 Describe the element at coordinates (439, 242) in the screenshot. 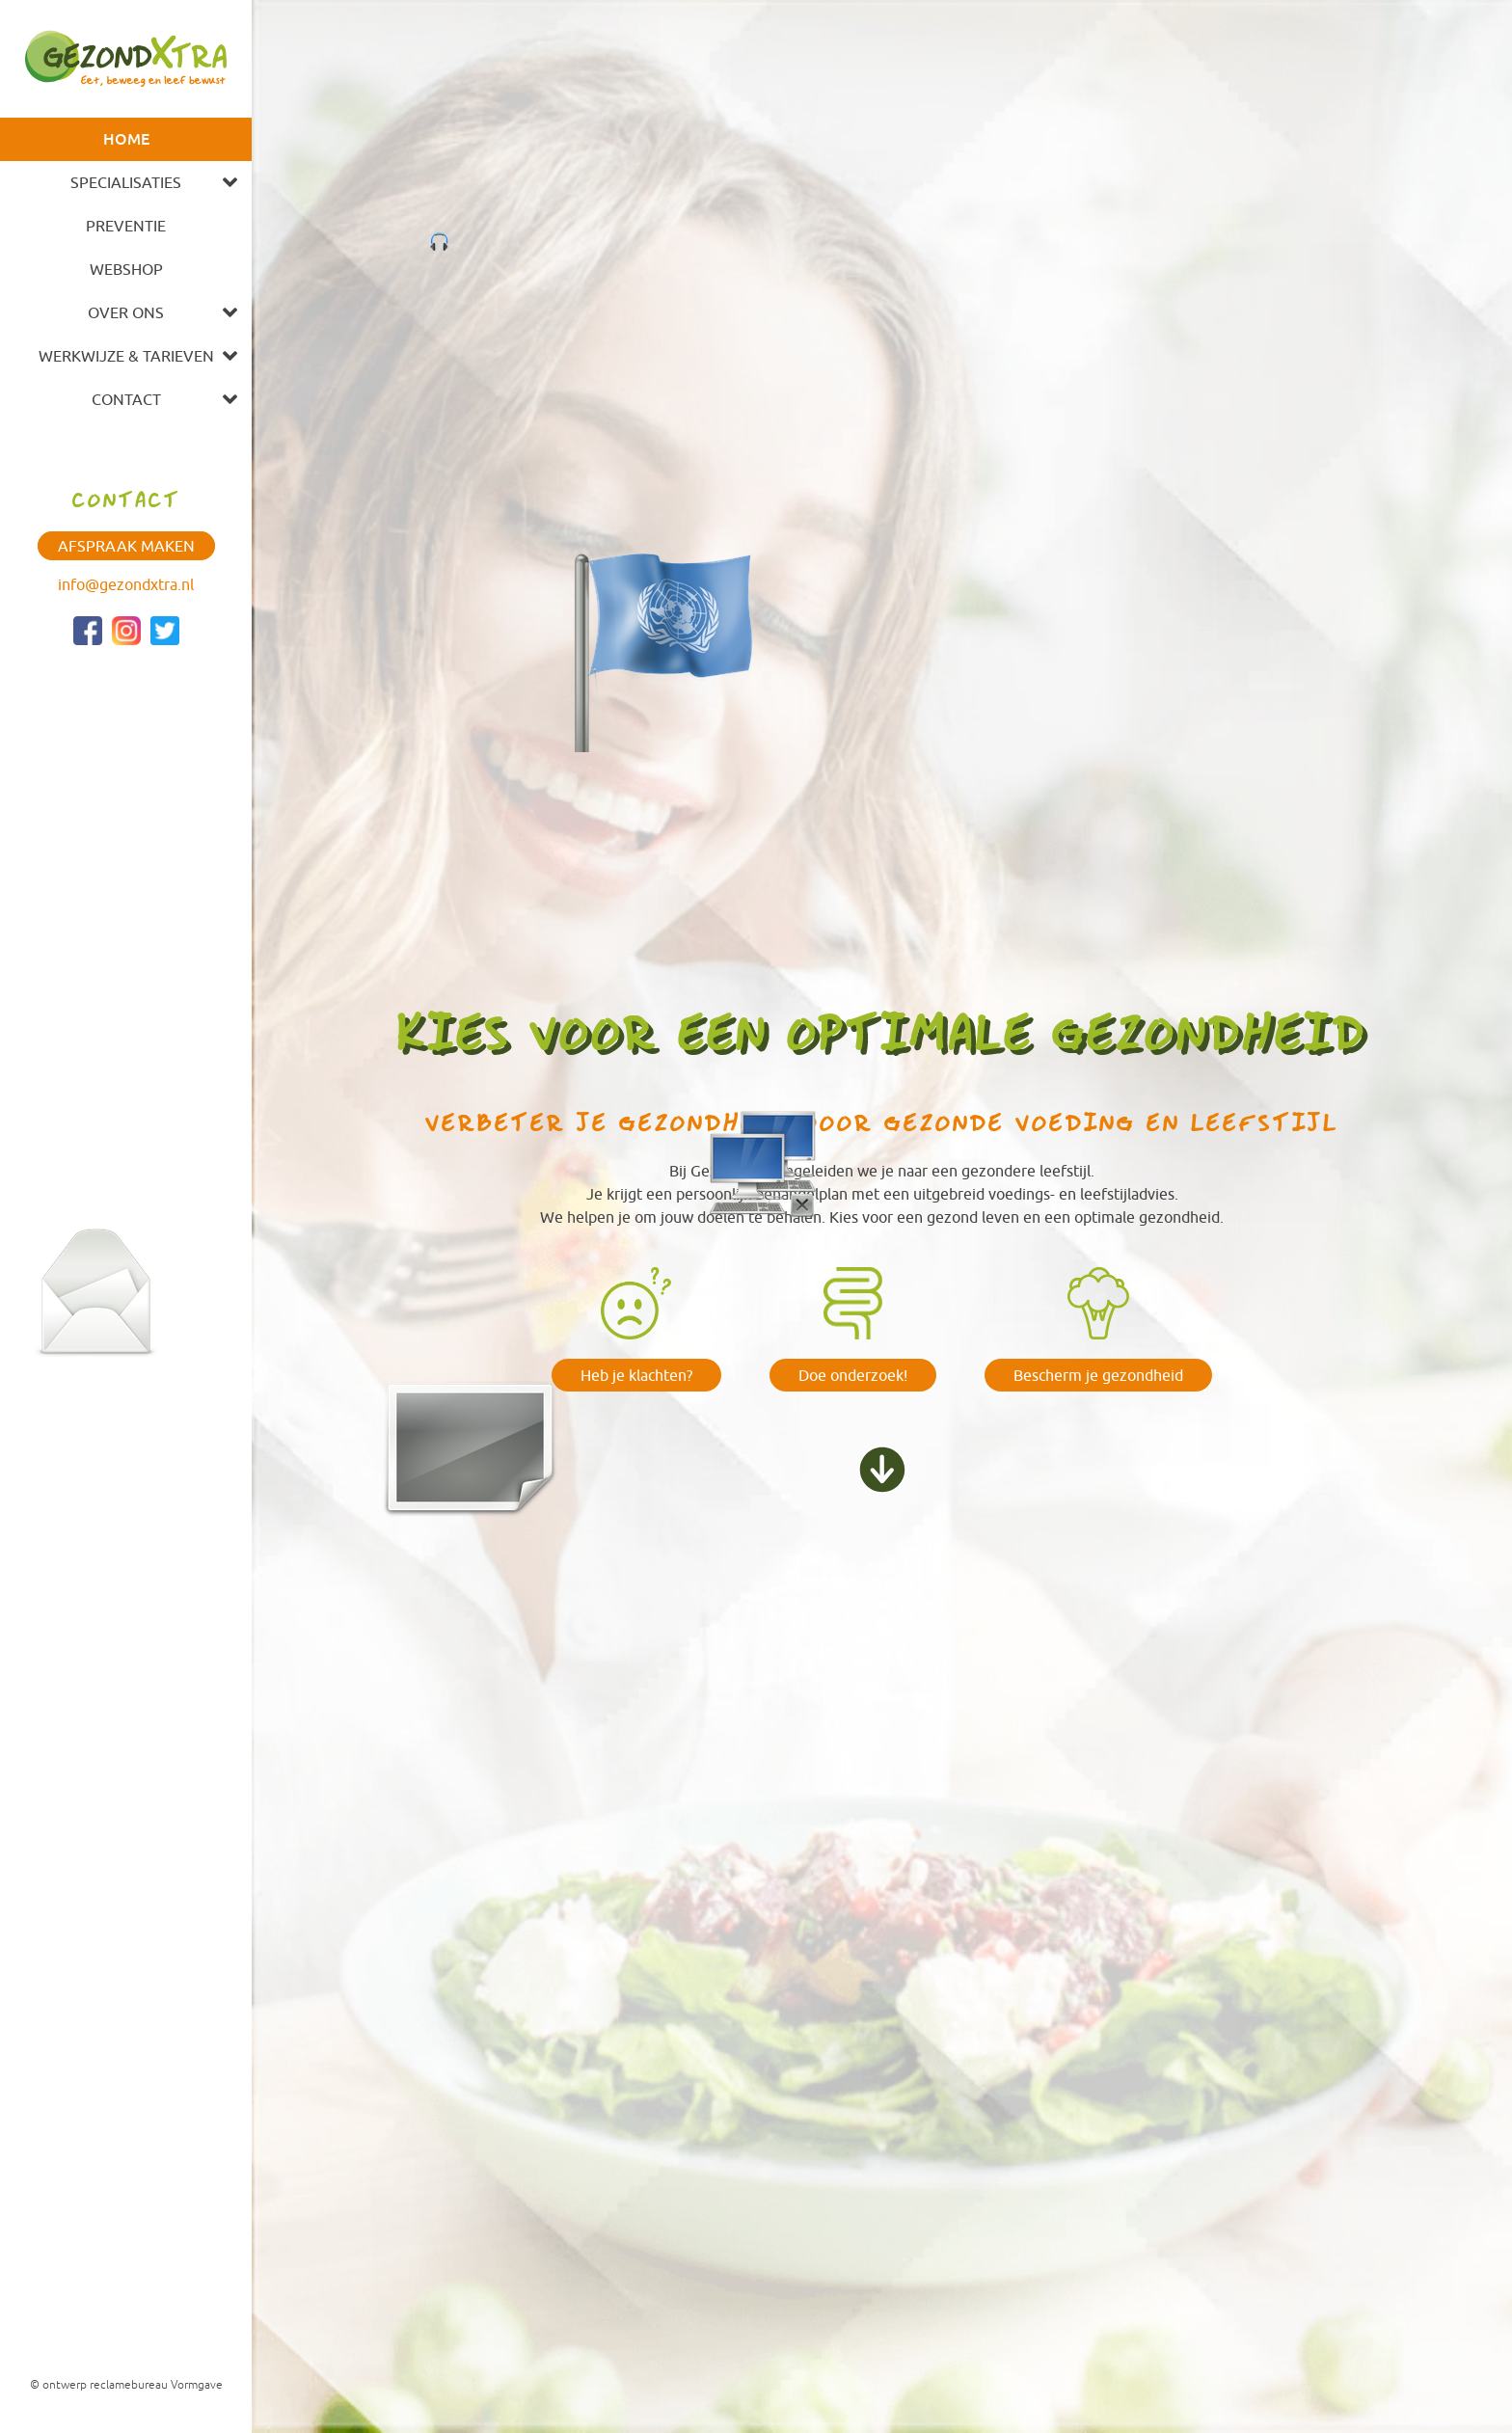

I see `access audio or headphone settings` at that location.